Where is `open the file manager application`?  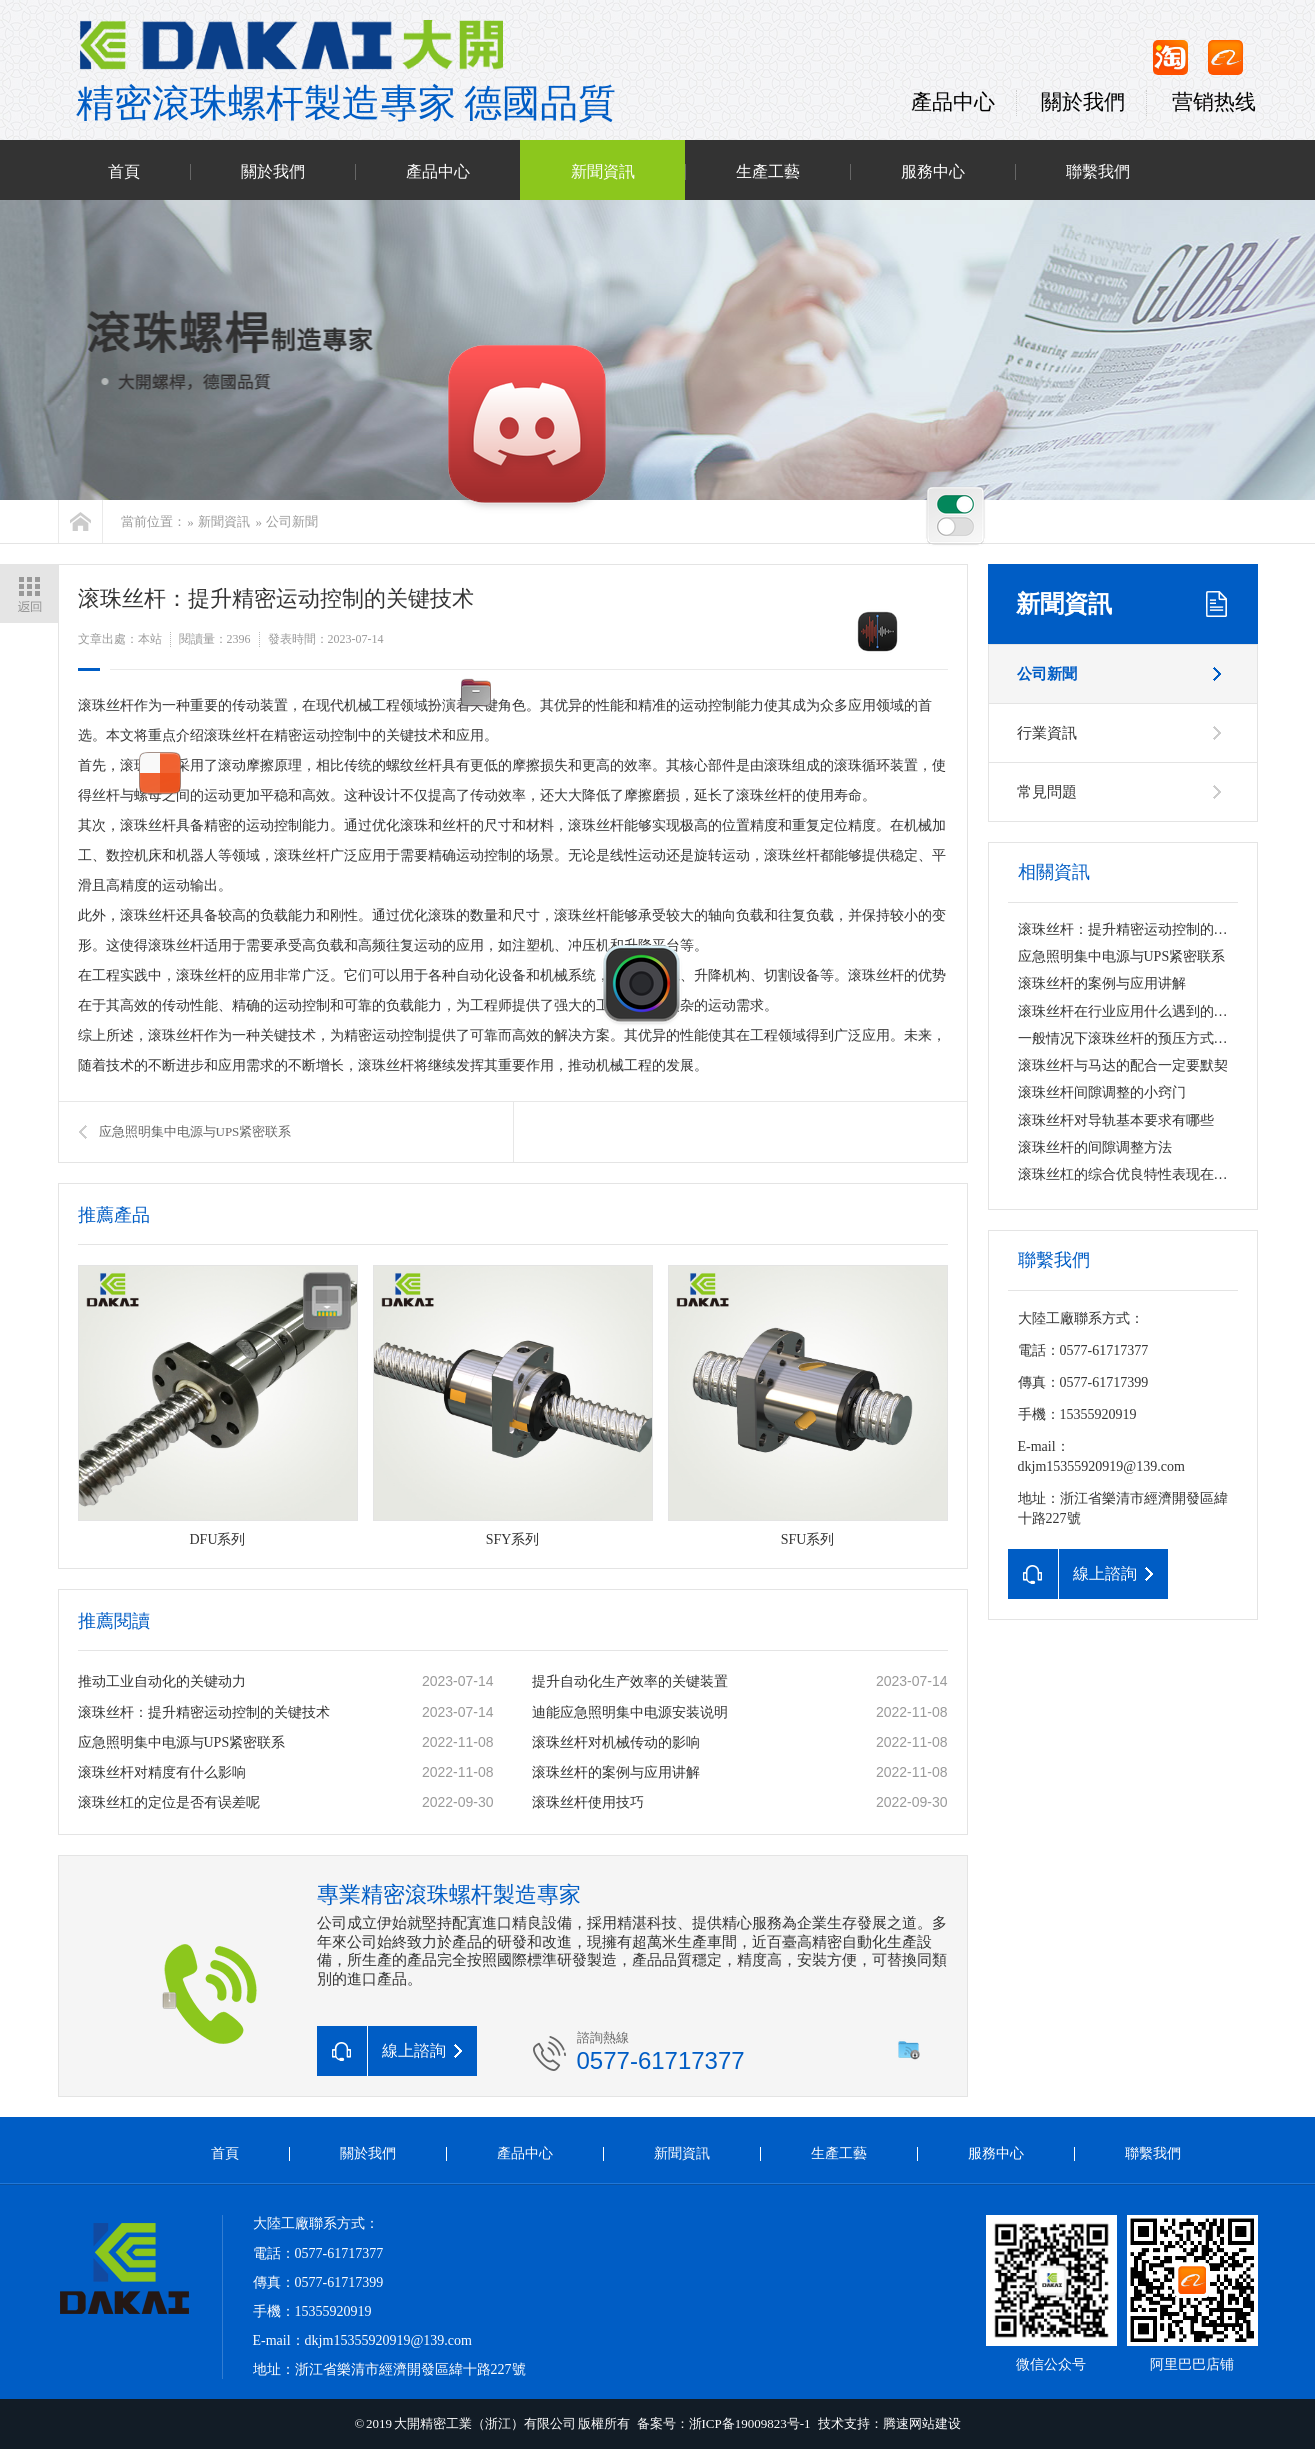 open the file manager application is located at coordinates (476, 692).